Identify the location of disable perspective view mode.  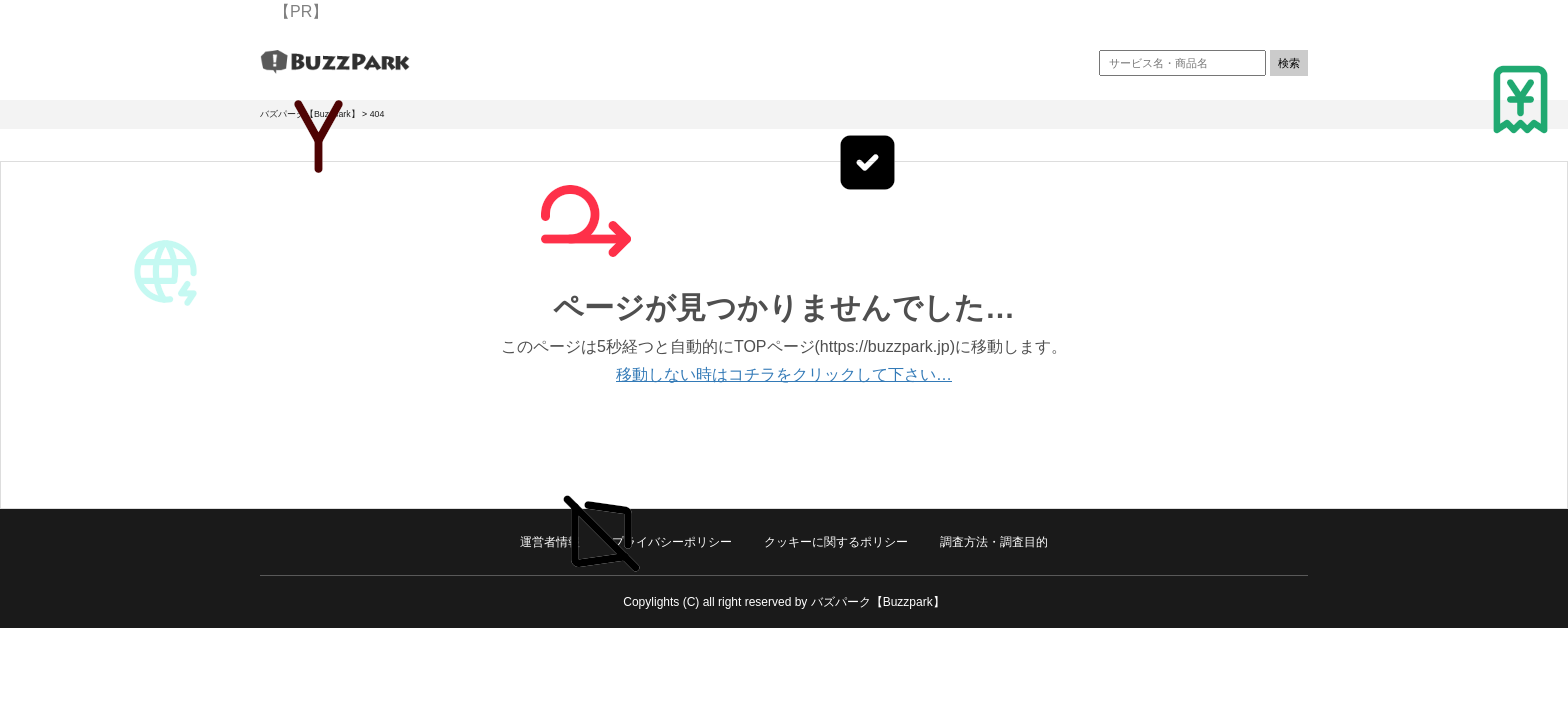
(601, 533).